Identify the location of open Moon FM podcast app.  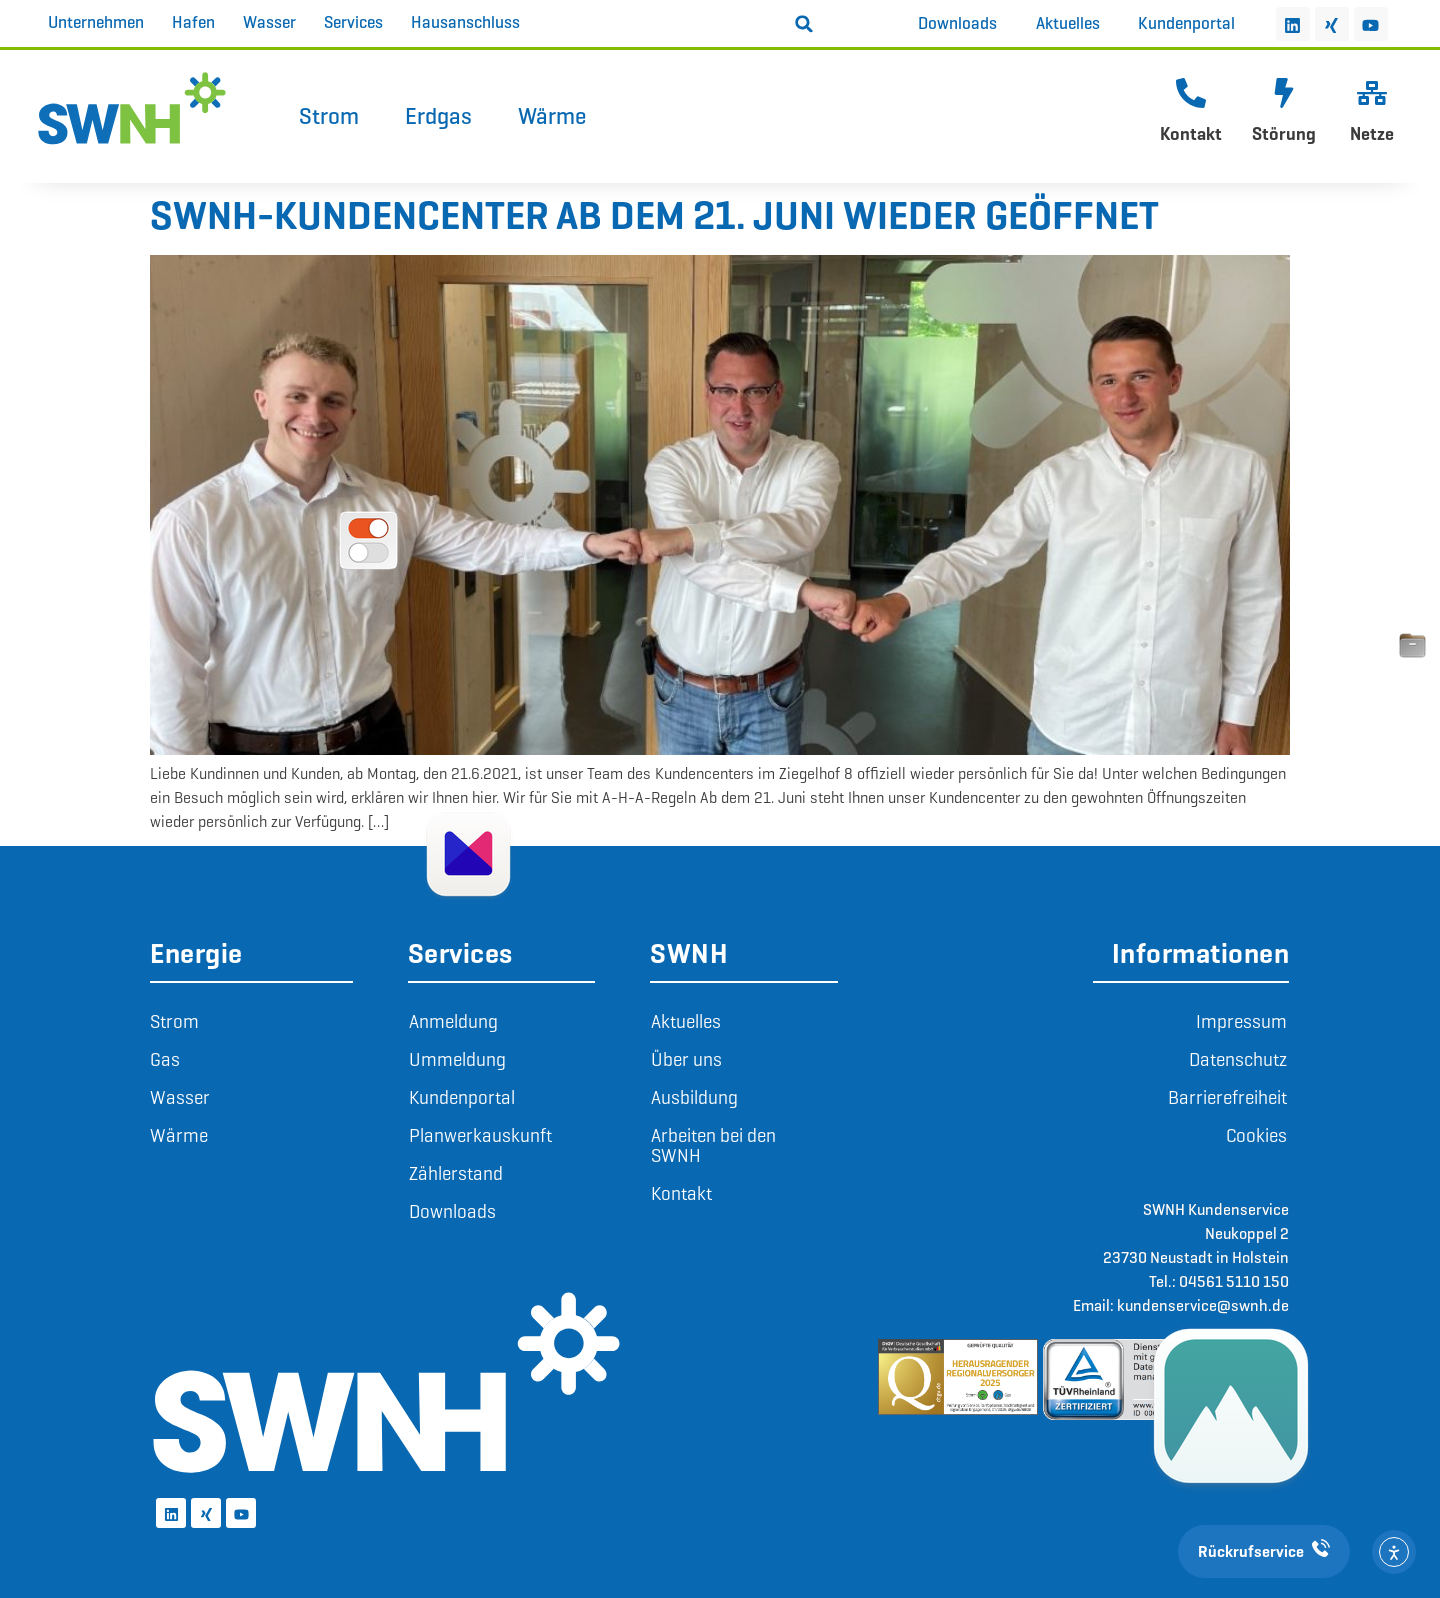
(468, 854).